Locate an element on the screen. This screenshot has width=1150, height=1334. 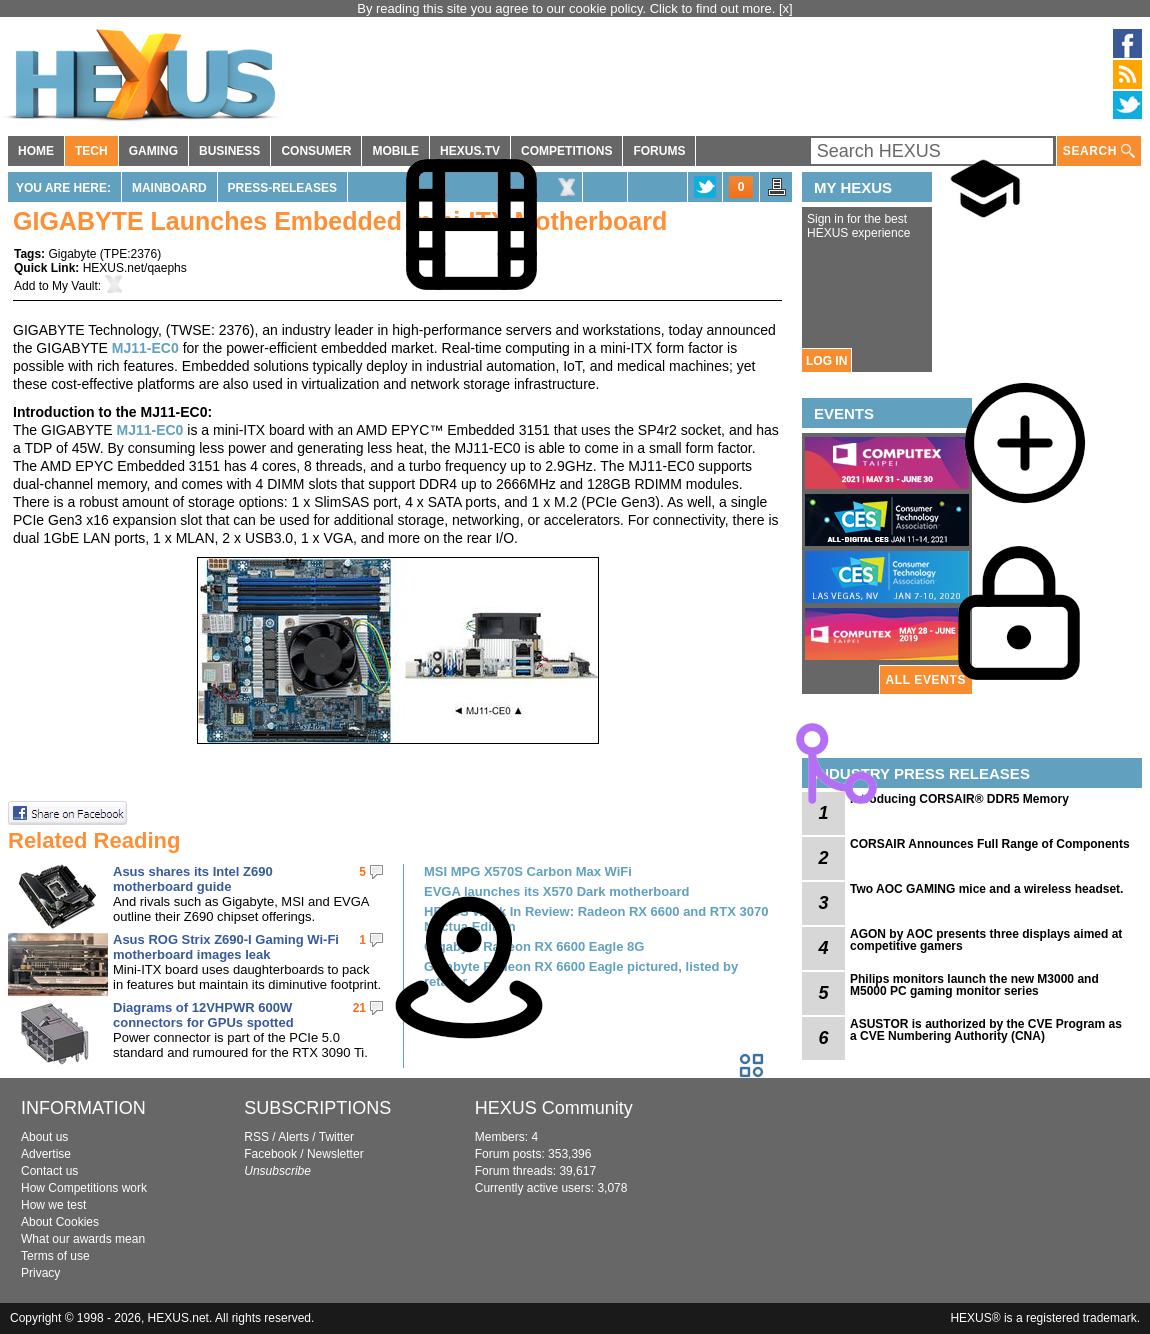
indicates a locked or secured item is located at coordinates (1019, 613).